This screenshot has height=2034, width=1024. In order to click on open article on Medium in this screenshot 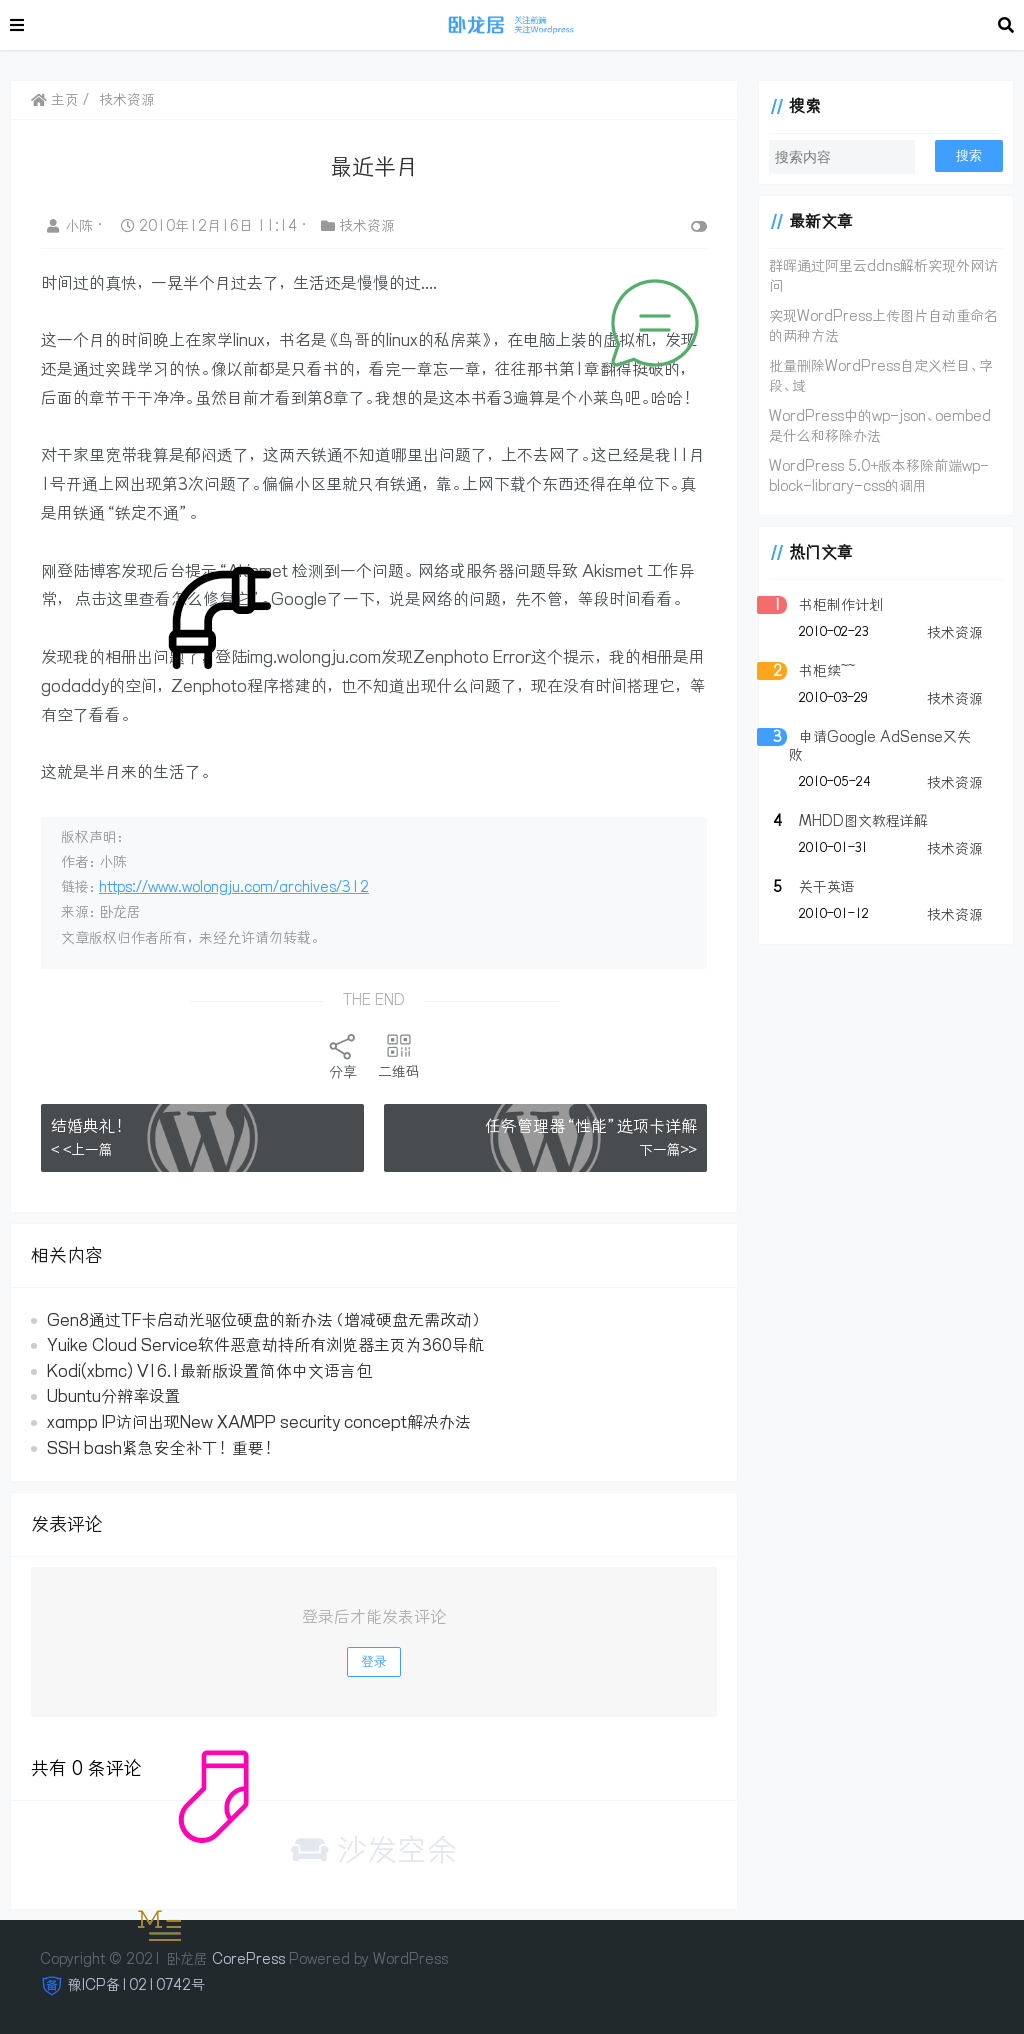, I will do `click(159, 1925)`.